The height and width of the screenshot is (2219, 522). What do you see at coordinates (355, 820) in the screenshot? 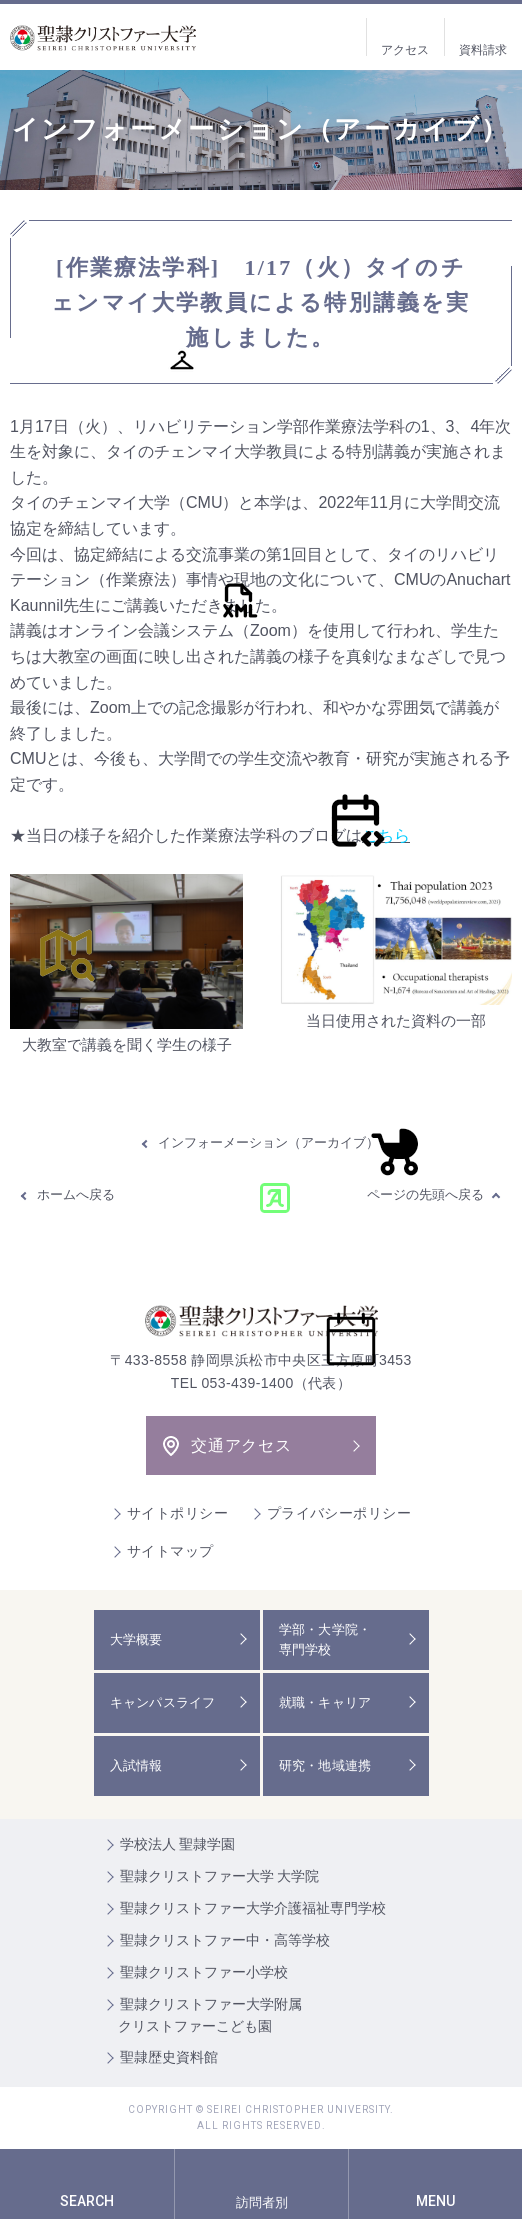
I see `view or manage scheduled code deployments` at bounding box center [355, 820].